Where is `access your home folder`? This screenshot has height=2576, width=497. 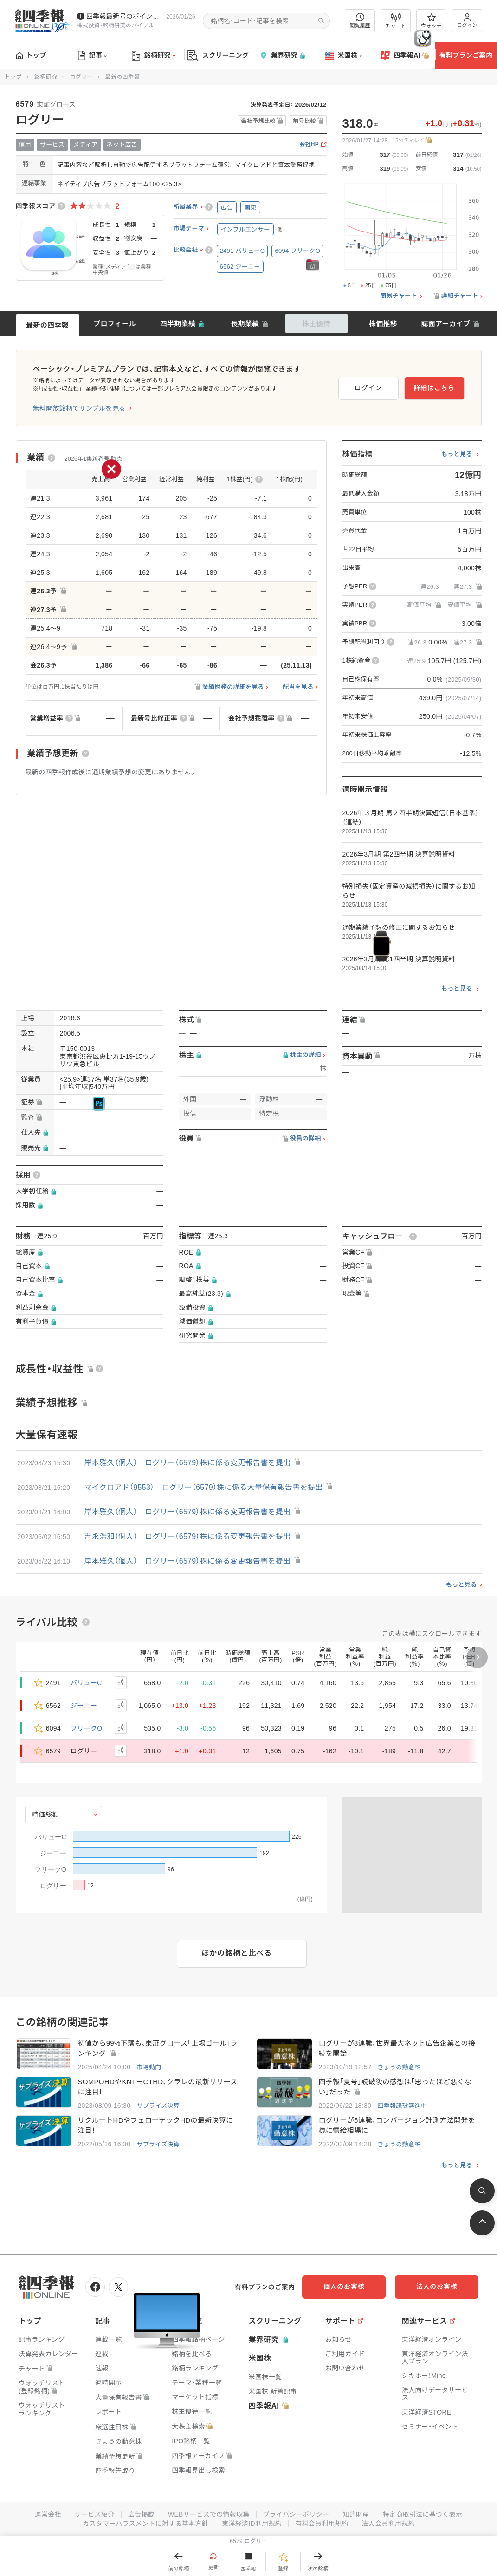 access your home folder is located at coordinates (312, 264).